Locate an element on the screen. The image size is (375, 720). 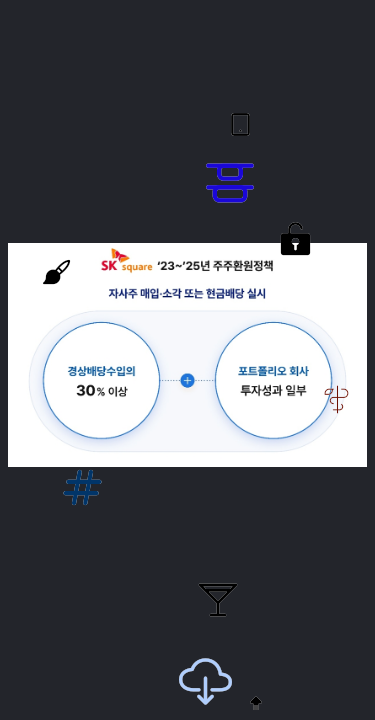
align objects to the top edge with vertical distribution is located at coordinates (230, 183).